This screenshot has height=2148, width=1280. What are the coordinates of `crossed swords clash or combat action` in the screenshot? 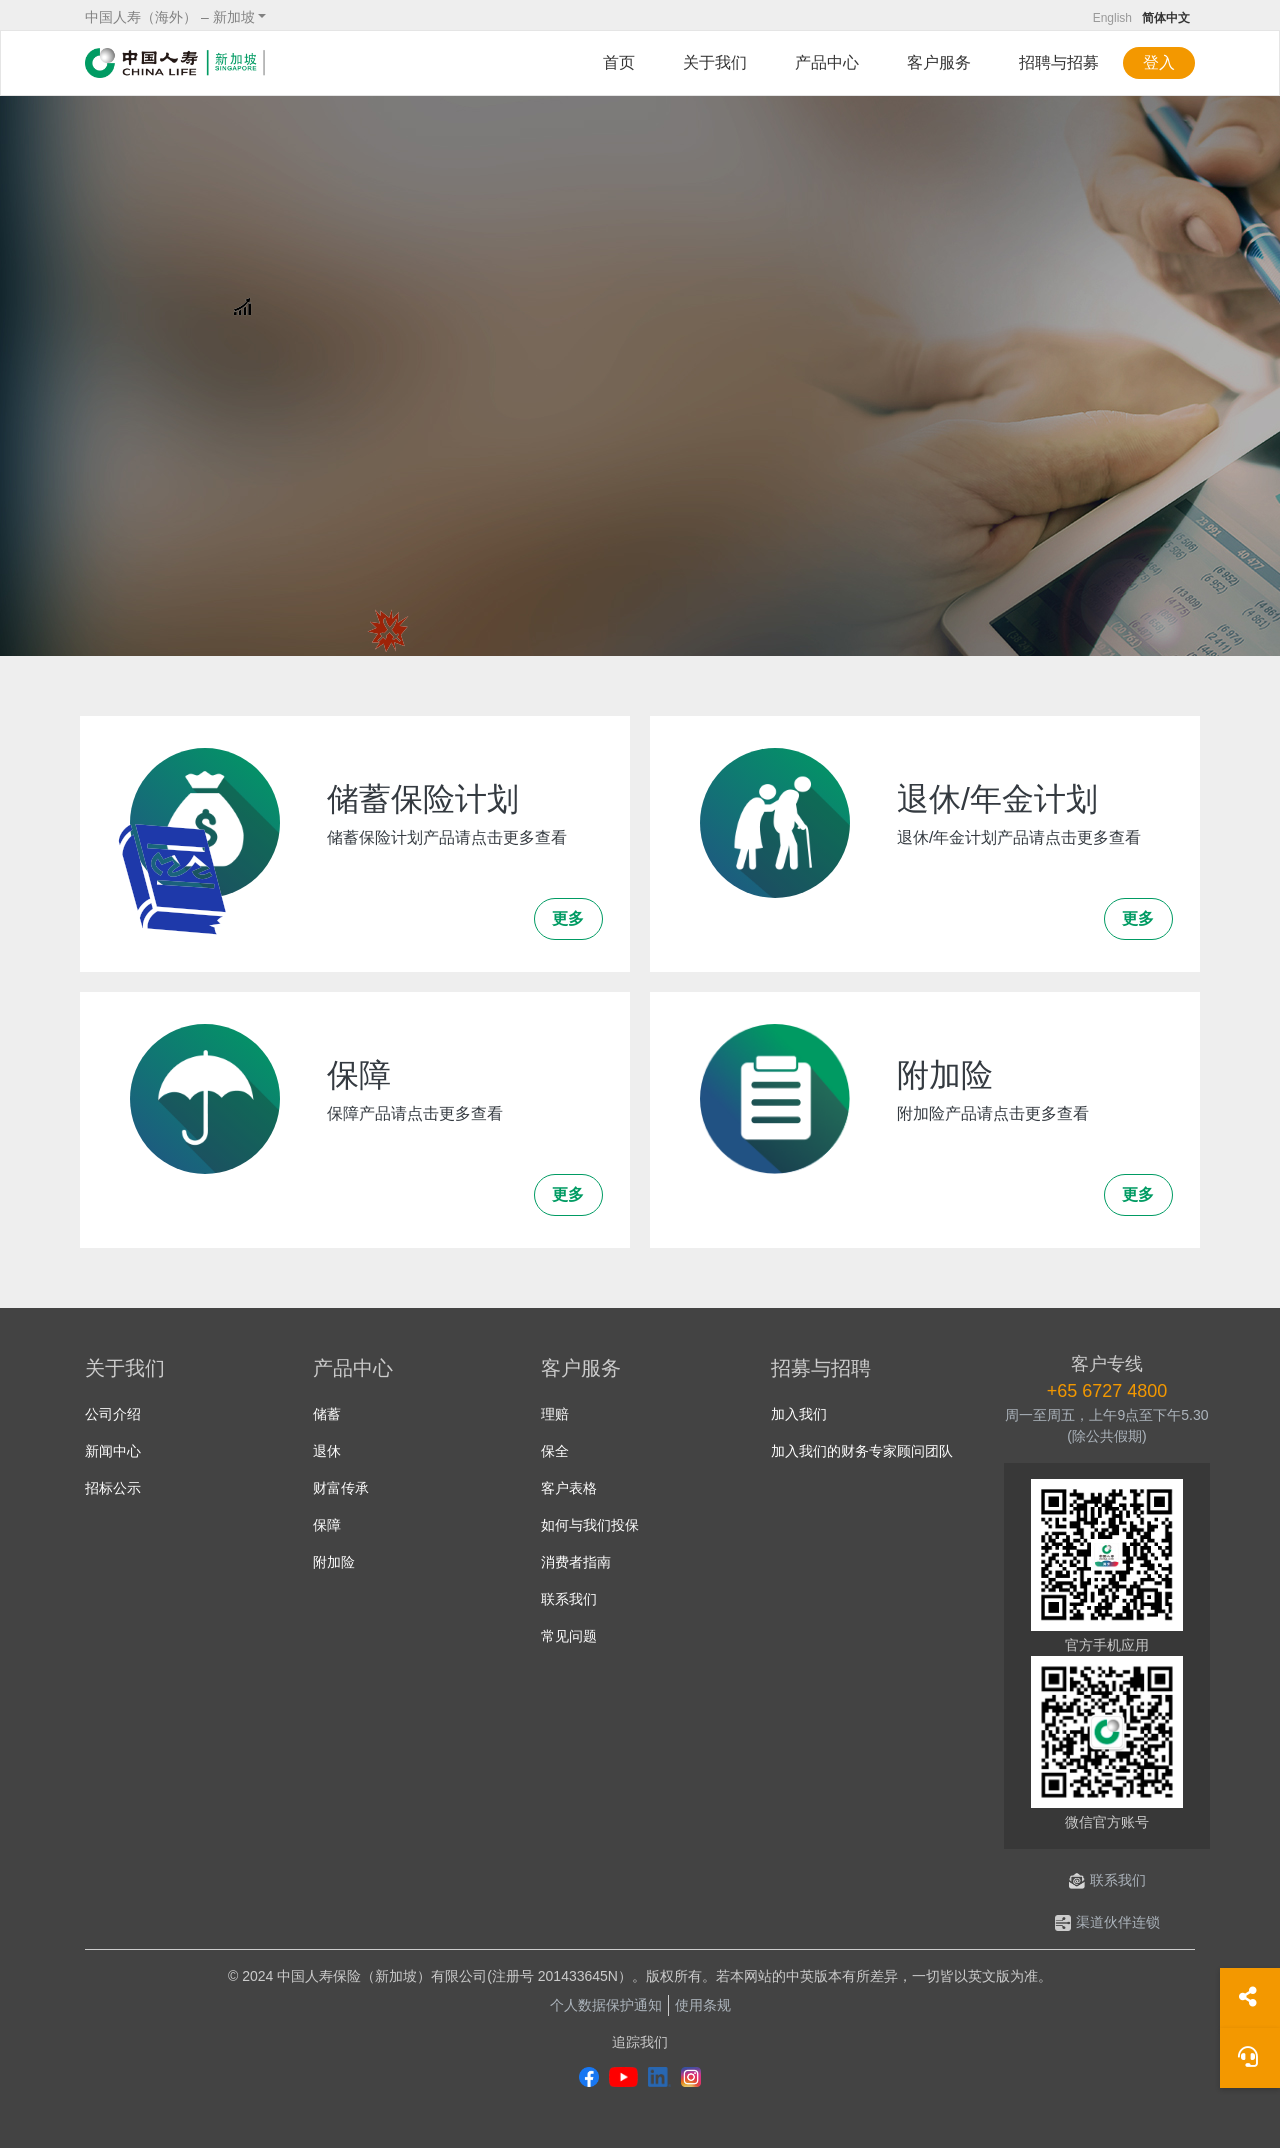 It's located at (389, 631).